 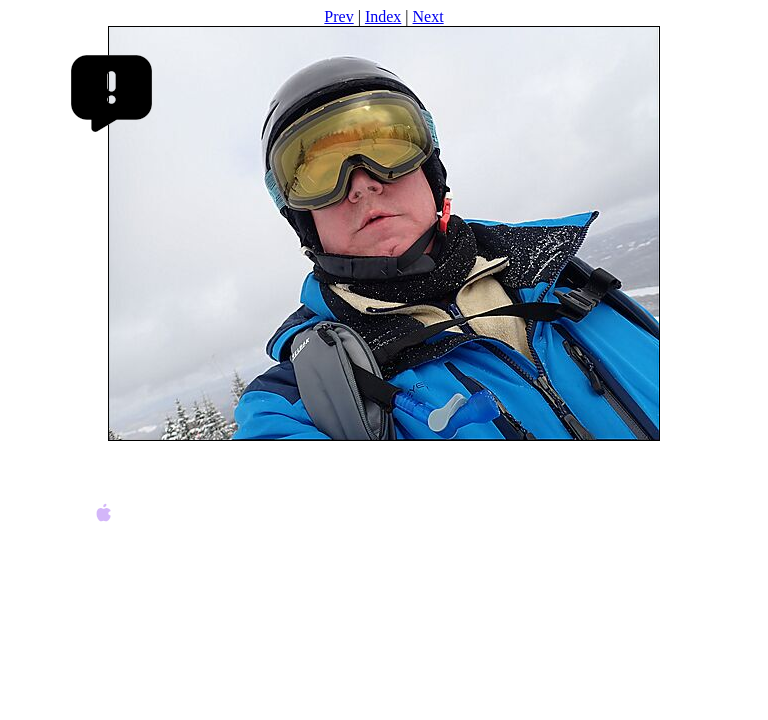 What do you see at coordinates (104, 513) in the screenshot?
I see `apple product or service branding` at bounding box center [104, 513].